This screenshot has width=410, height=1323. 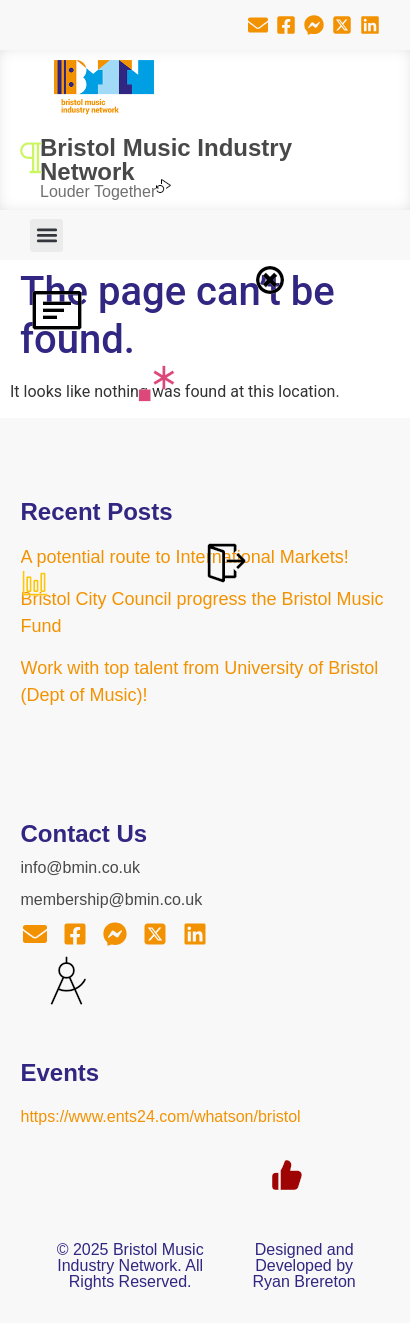 I want to click on like or upvote content, so click(x=287, y=1175).